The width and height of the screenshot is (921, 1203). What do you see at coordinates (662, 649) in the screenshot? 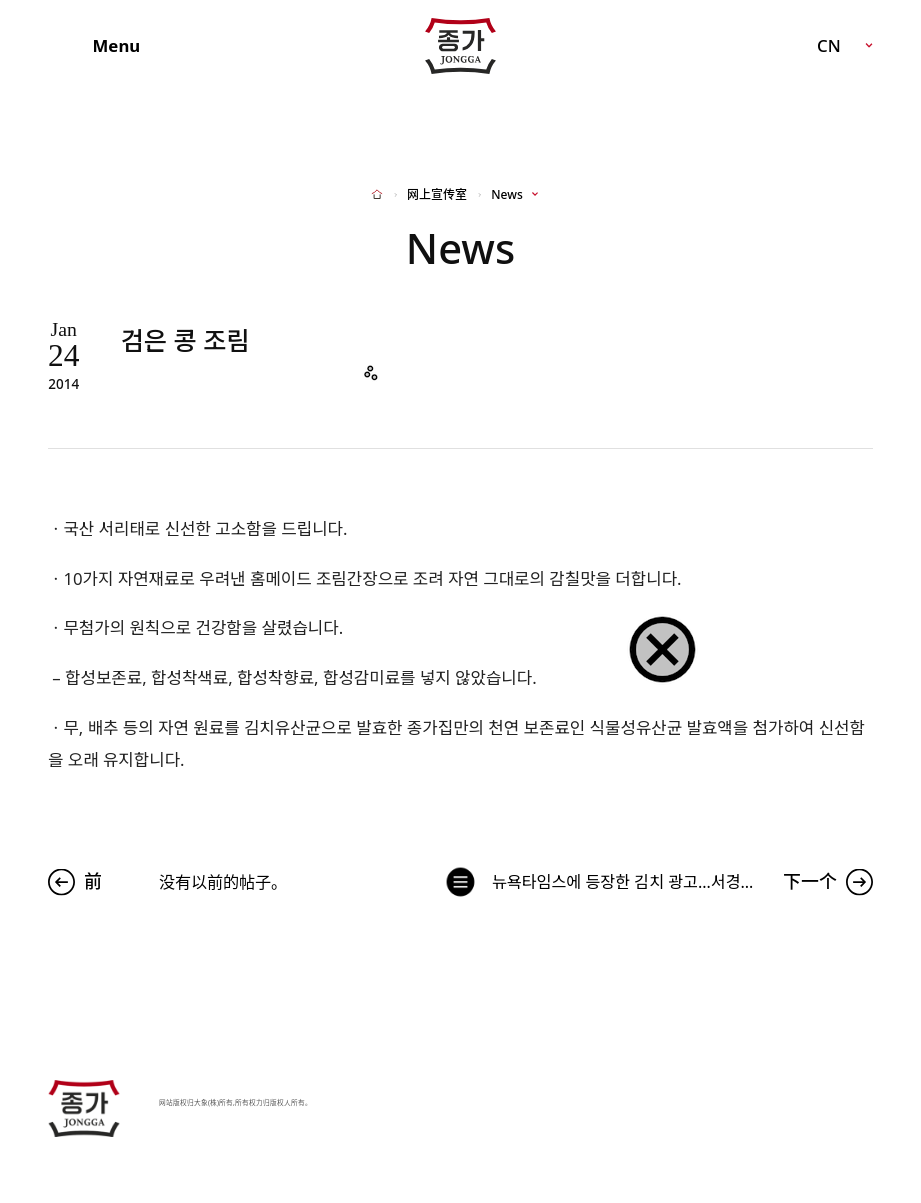
I see `cancel or close the current action` at bounding box center [662, 649].